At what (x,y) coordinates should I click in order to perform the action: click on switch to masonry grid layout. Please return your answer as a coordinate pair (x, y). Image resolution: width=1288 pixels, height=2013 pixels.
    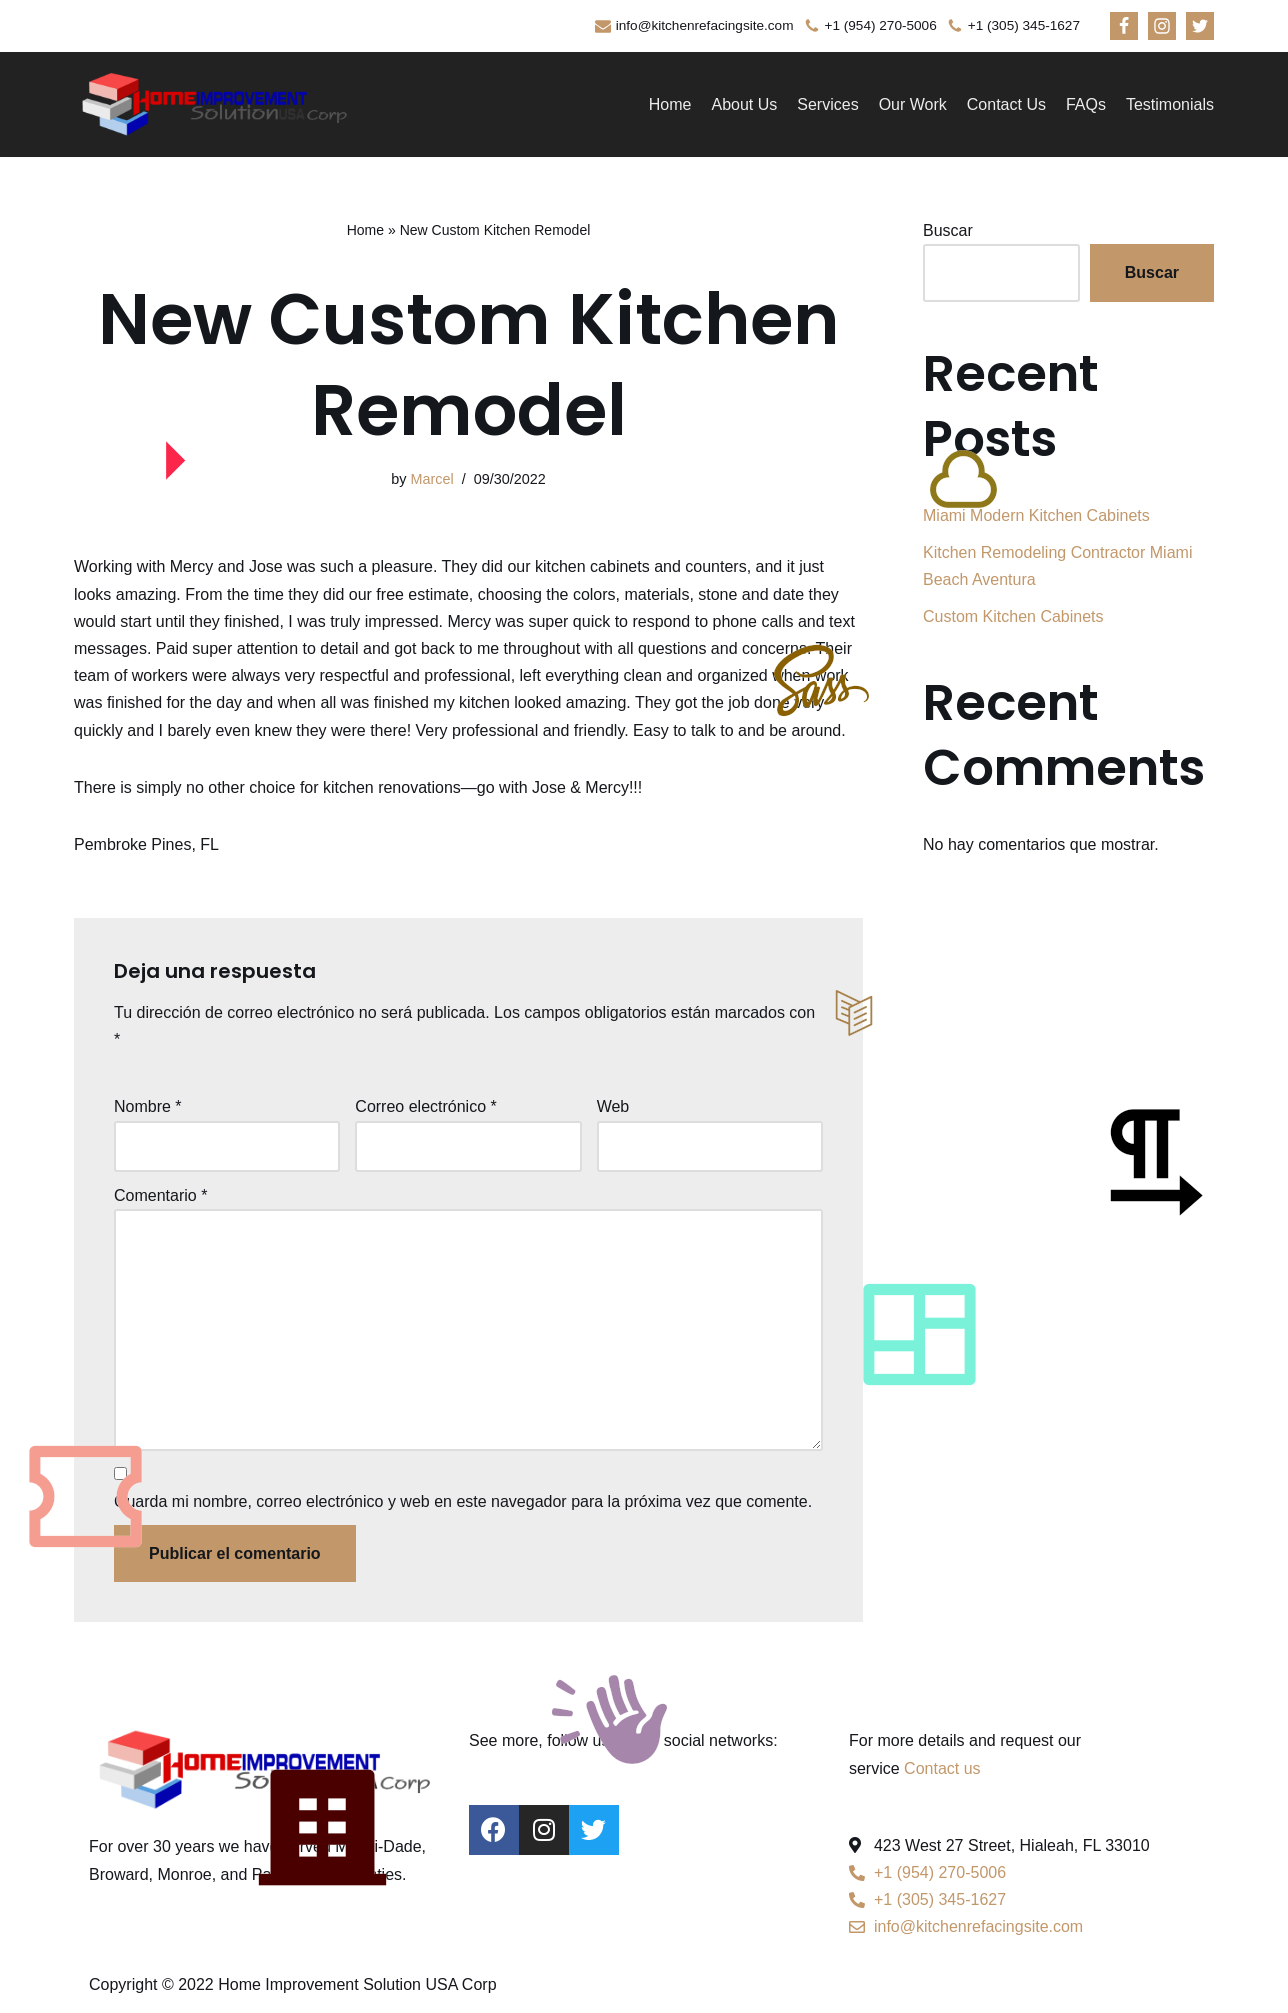
    Looking at the image, I should click on (919, 1334).